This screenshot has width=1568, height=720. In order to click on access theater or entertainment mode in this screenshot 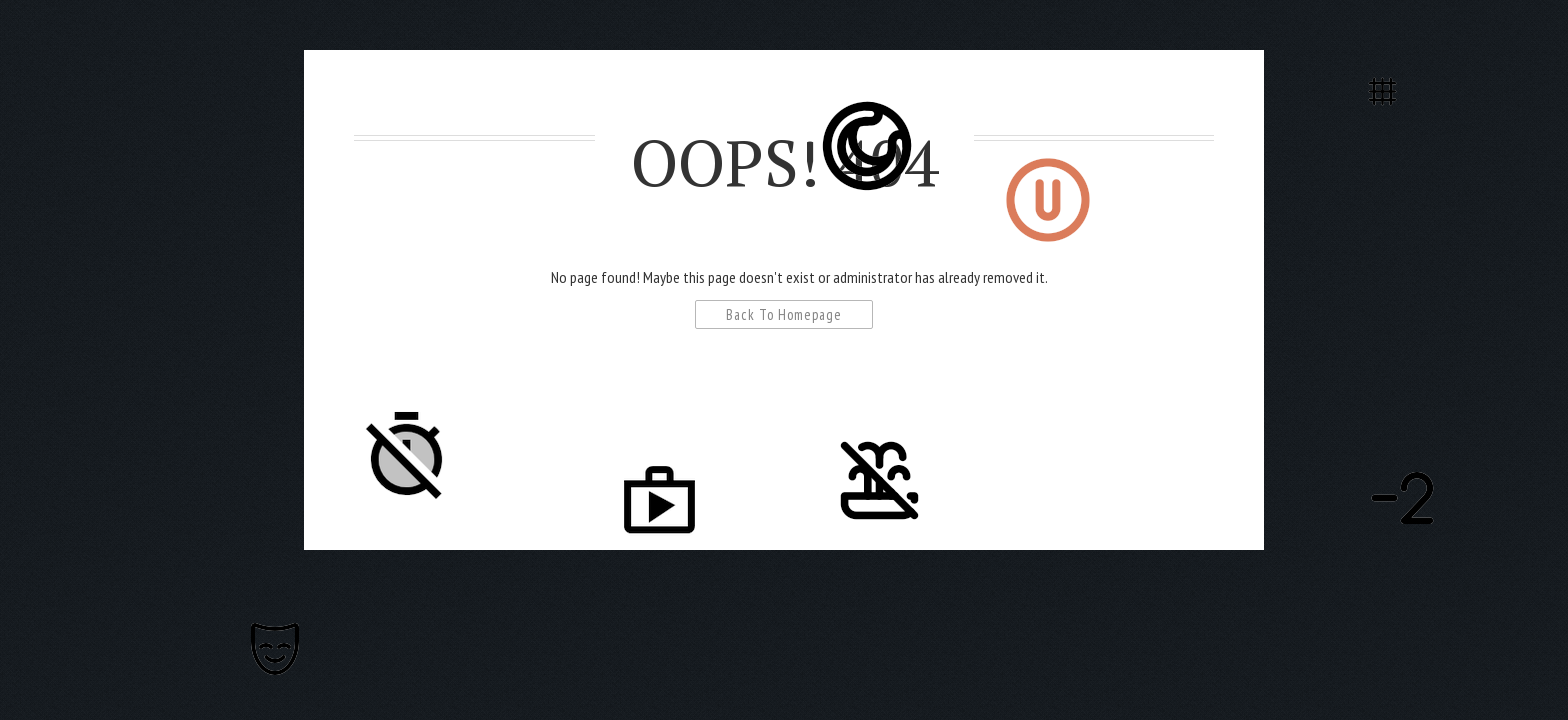, I will do `click(275, 647)`.